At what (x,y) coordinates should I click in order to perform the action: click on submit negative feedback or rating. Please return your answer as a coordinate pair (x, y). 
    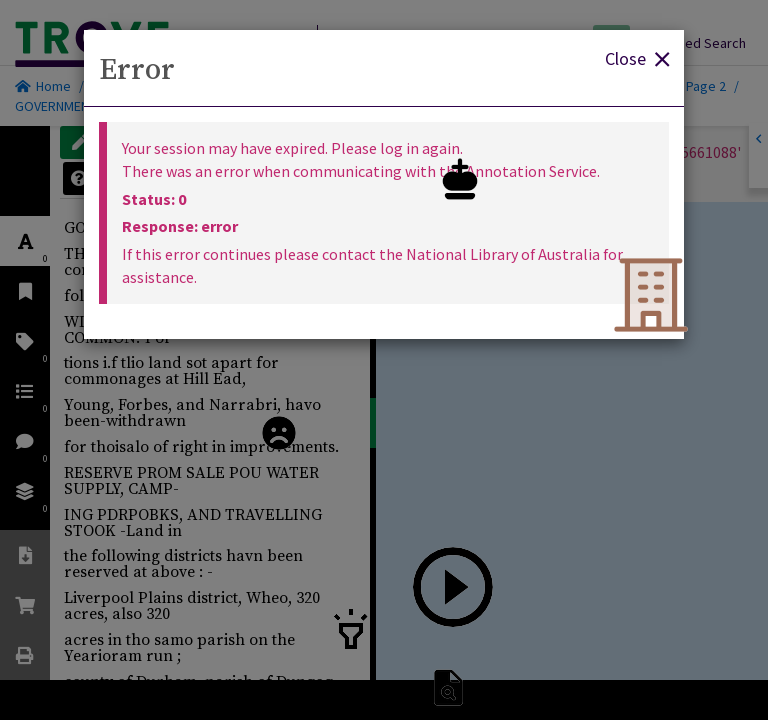
    Looking at the image, I should click on (279, 433).